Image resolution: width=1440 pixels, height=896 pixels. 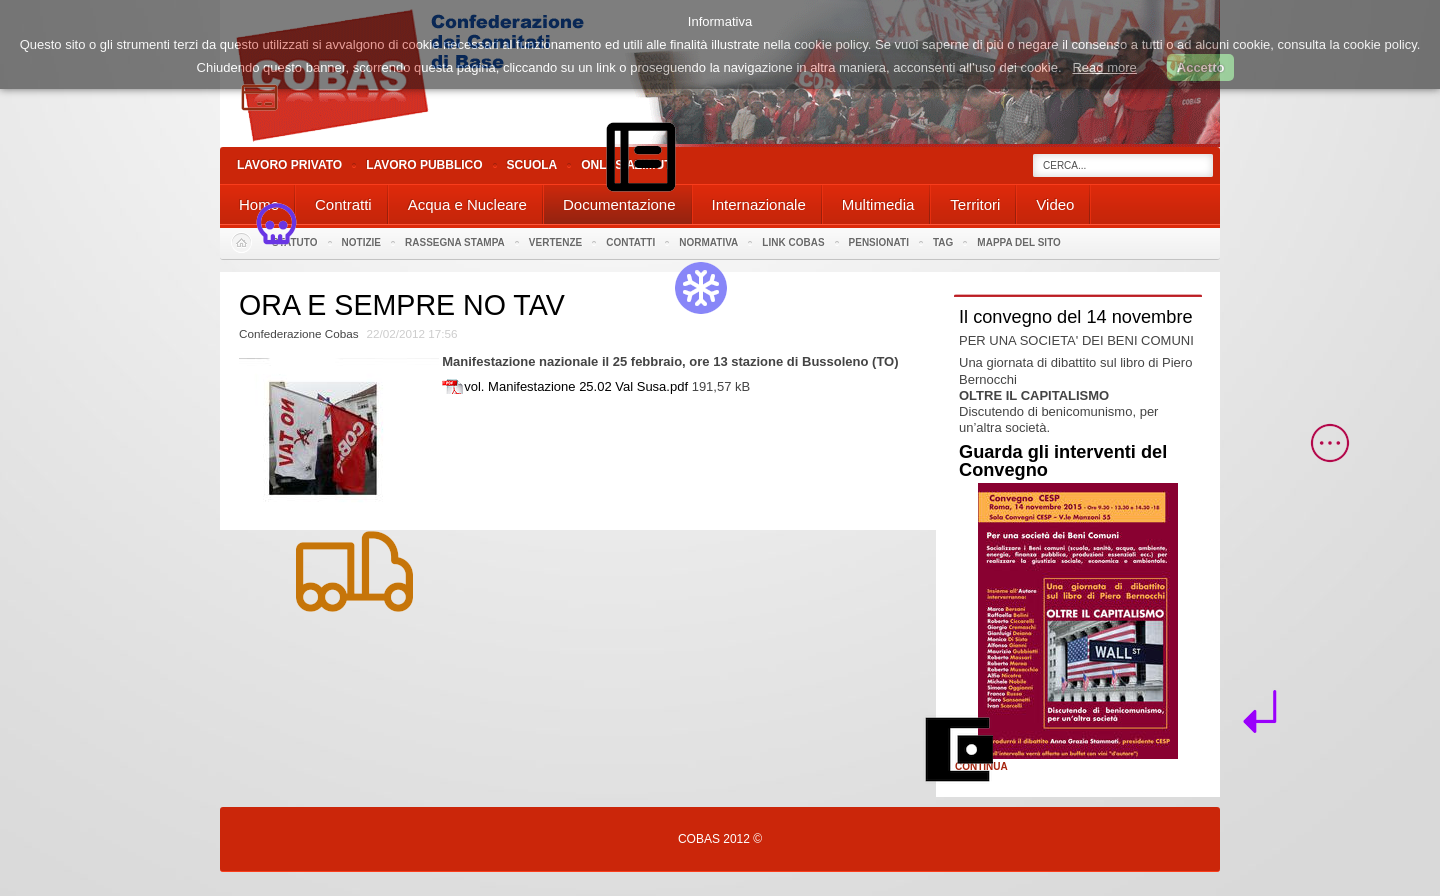 I want to click on track shipment or delivery status, so click(x=354, y=571).